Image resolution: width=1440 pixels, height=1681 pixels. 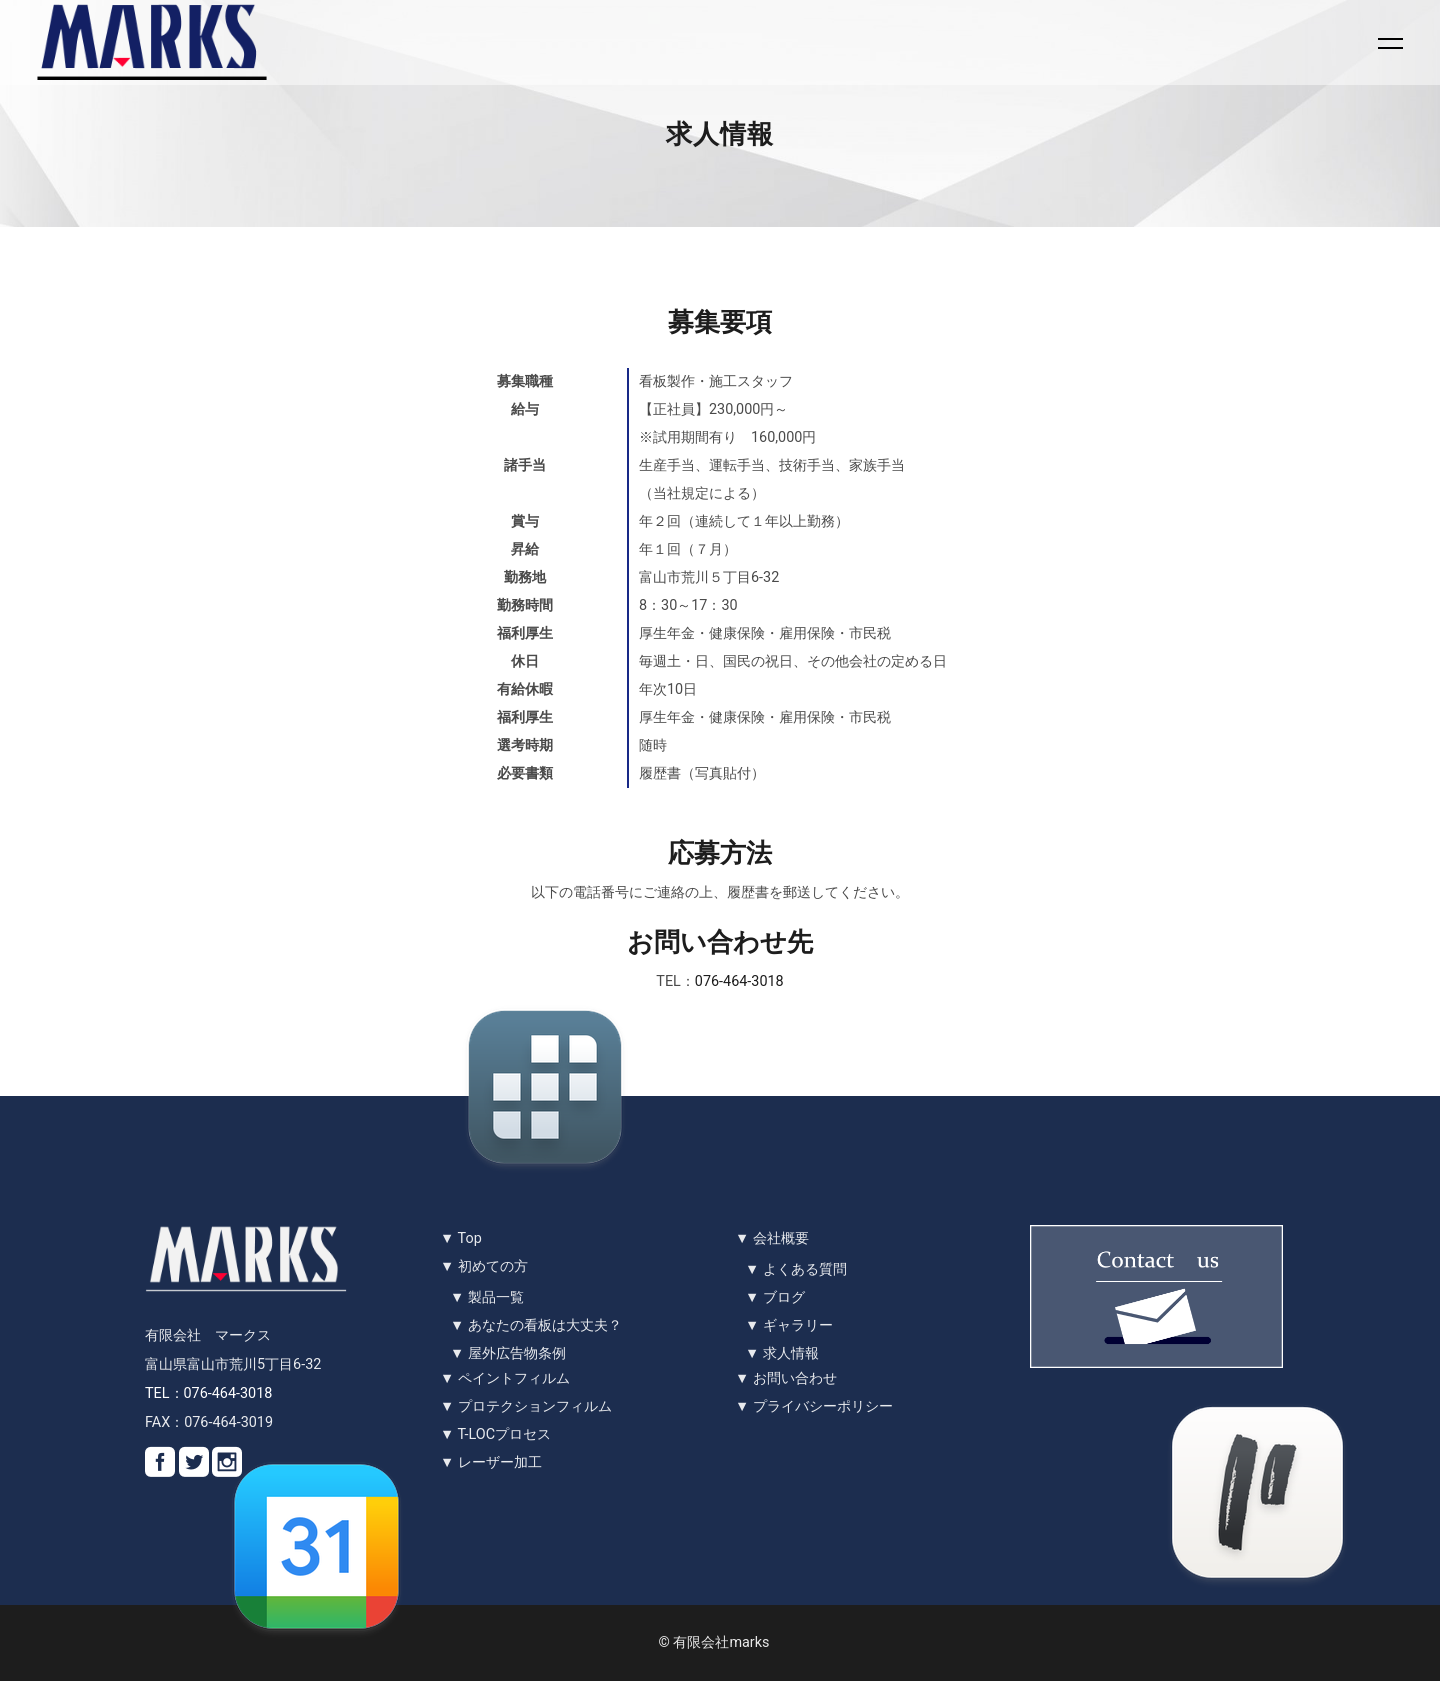 I want to click on open stacks task manager app, so click(x=1257, y=1492).